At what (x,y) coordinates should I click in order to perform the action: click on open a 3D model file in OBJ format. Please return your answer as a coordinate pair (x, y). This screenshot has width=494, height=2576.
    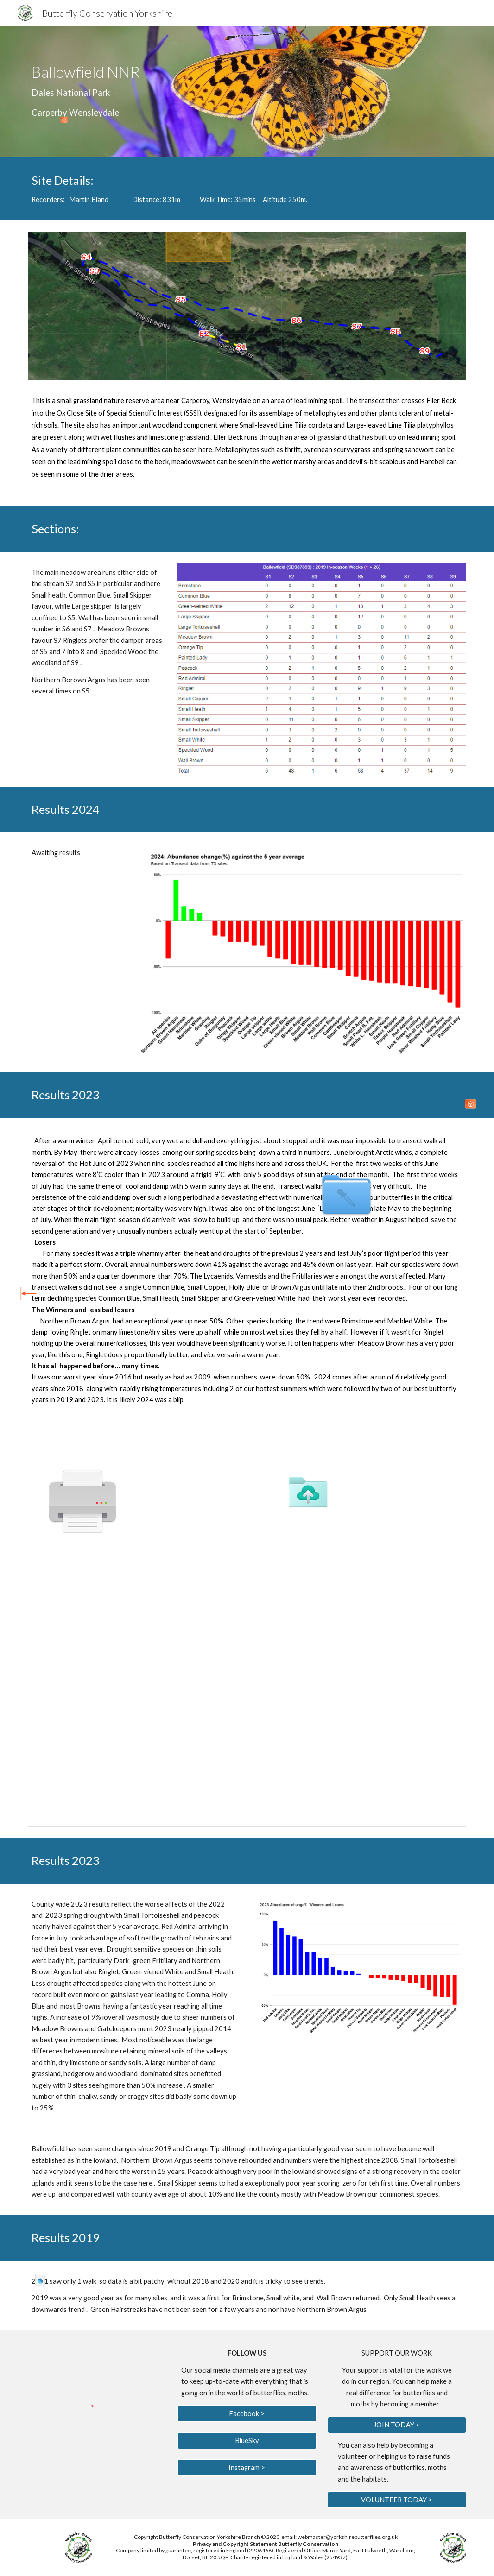
    Looking at the image, I should click on (470, 1103).